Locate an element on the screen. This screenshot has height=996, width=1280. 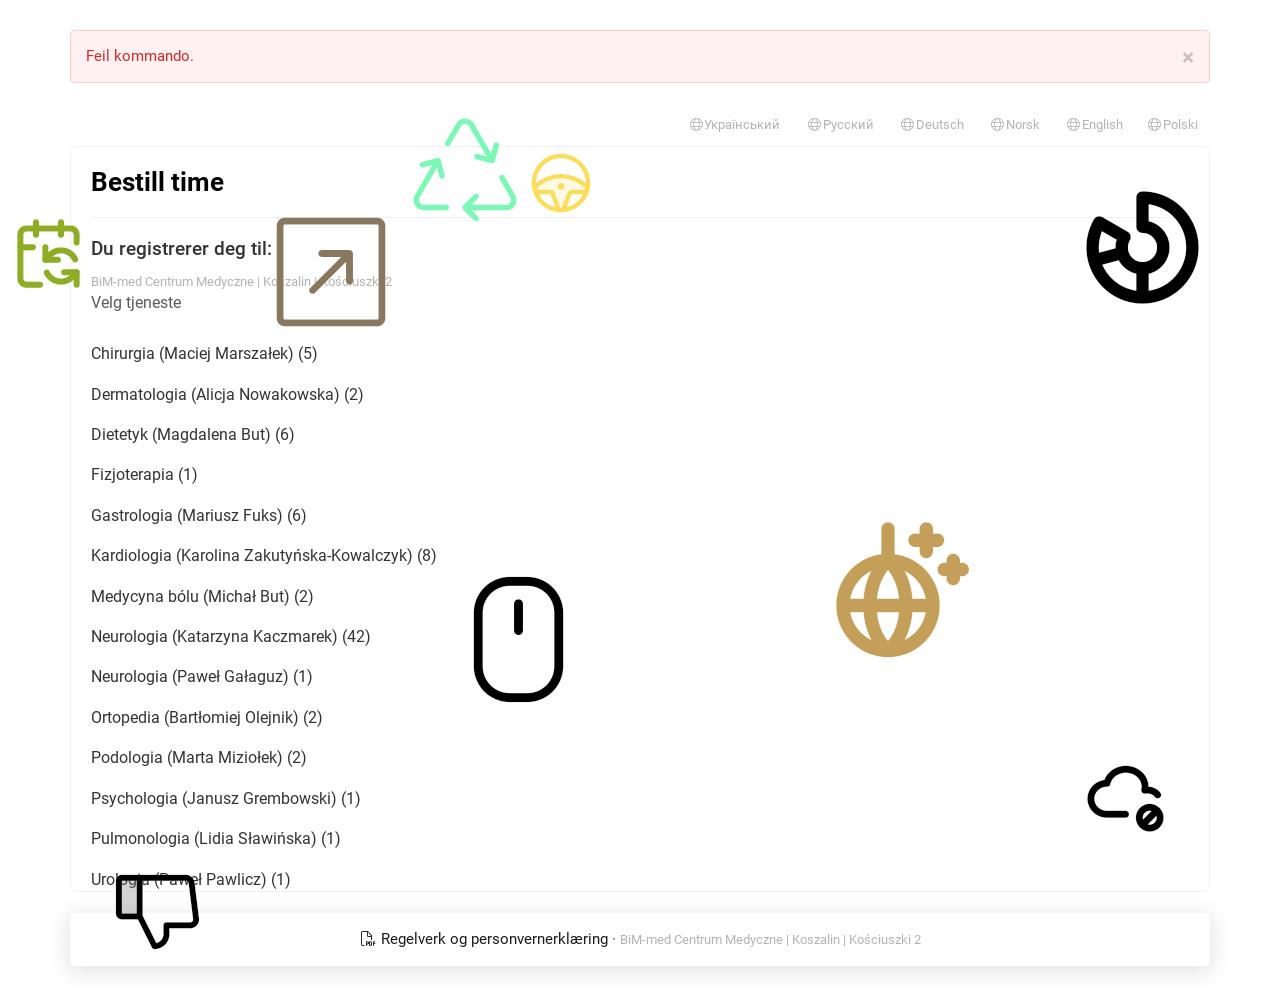
view analytics or statistics breakdown is located at coordinates (1142, 247).